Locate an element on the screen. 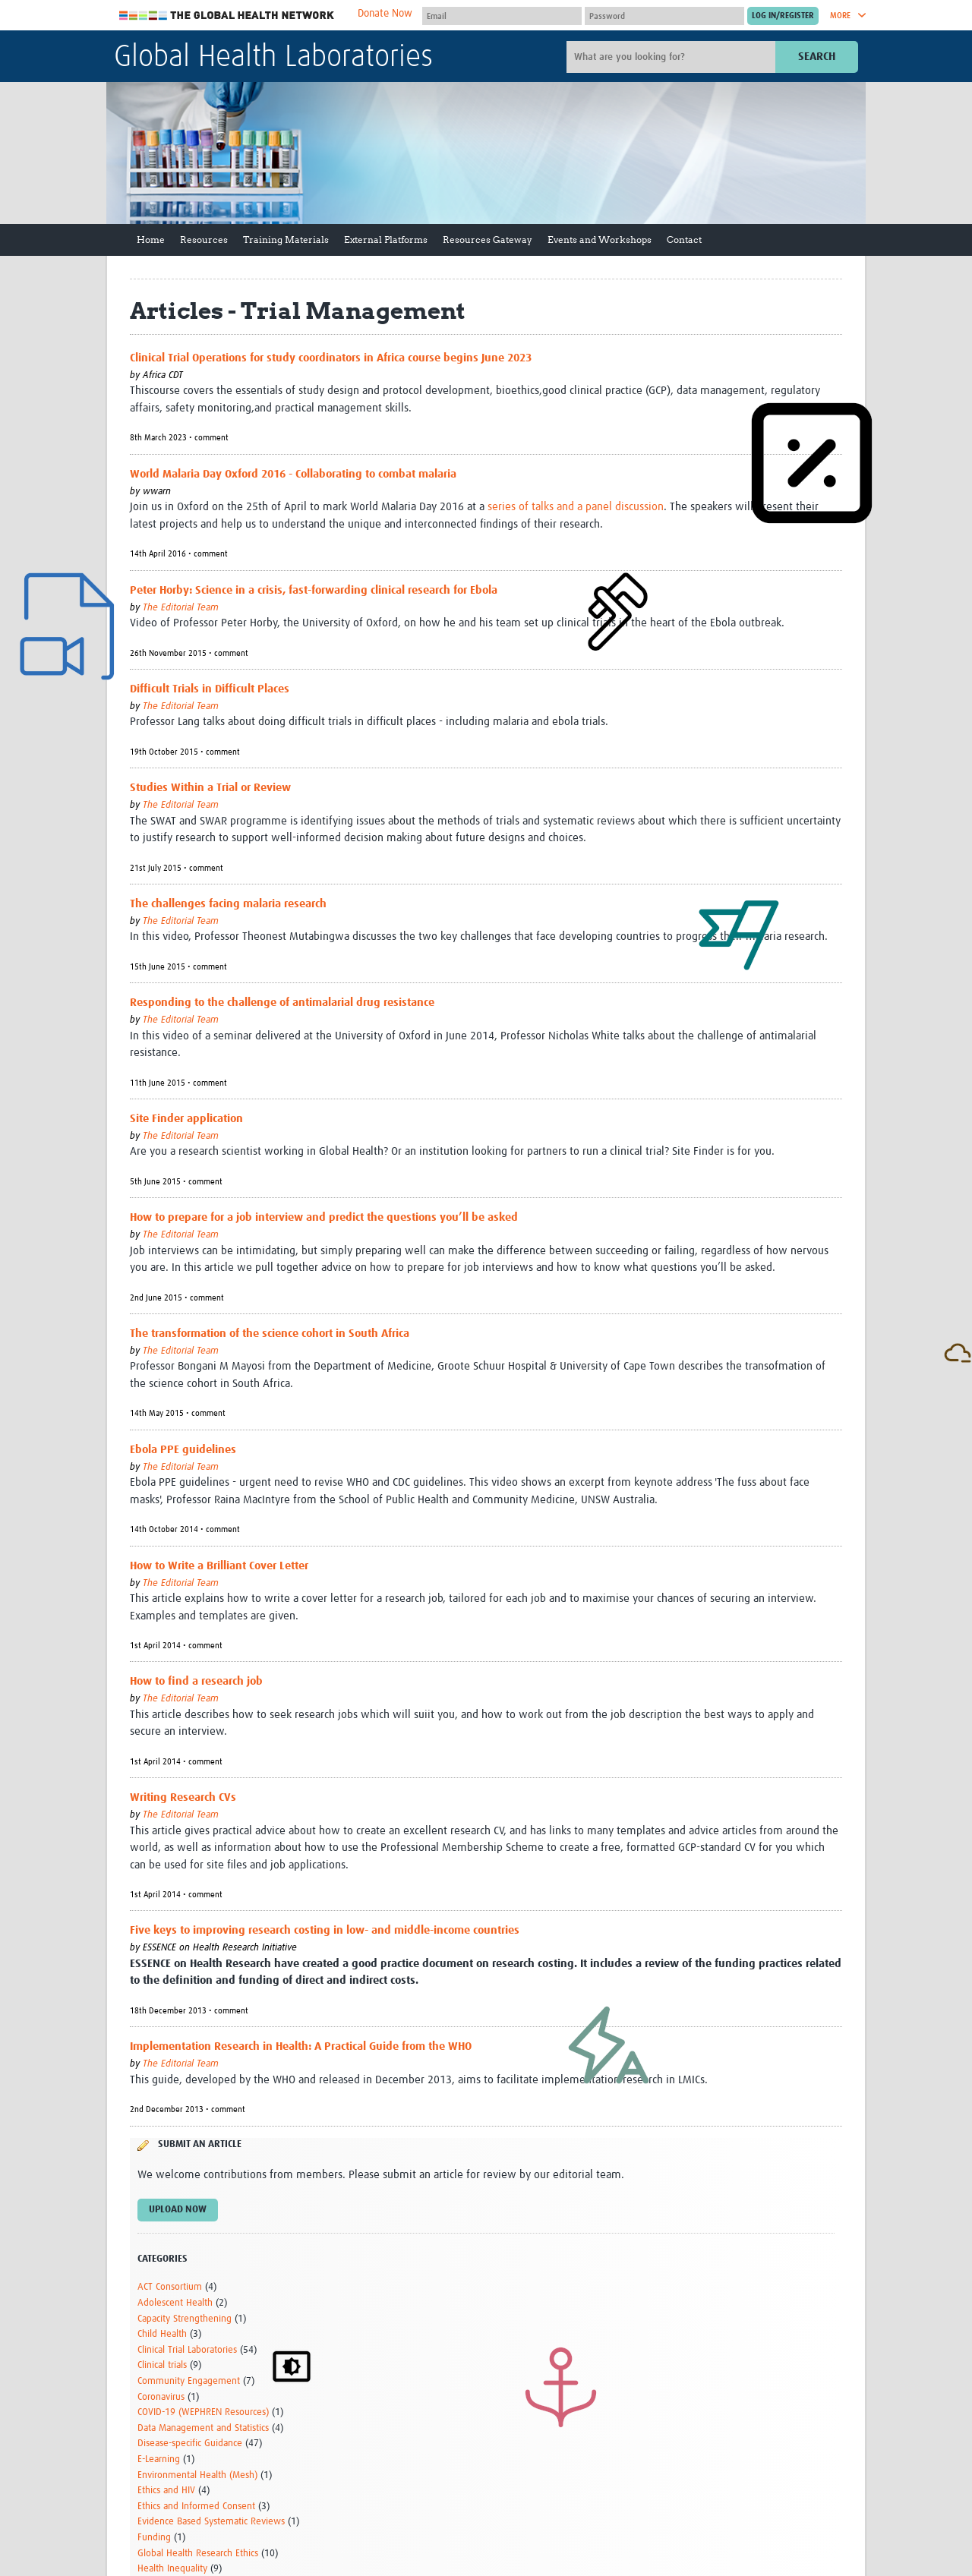  flag or bookmark an item is located at coordinates (738, 932).